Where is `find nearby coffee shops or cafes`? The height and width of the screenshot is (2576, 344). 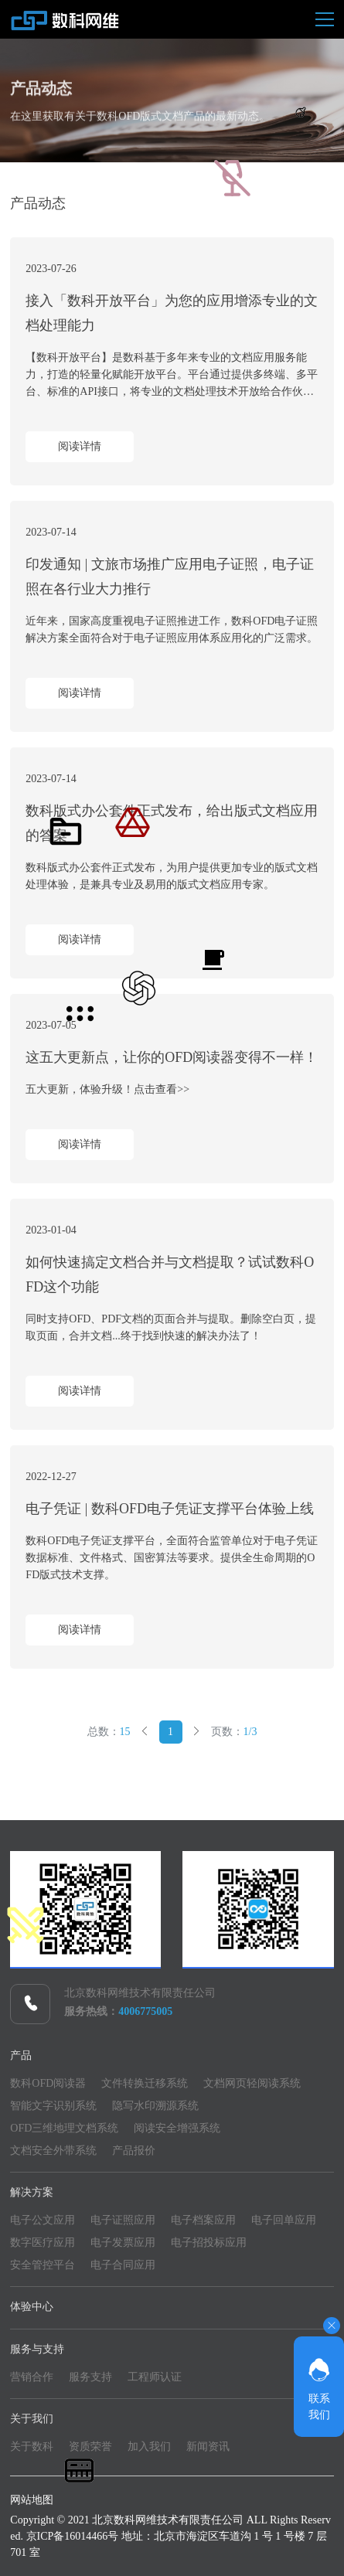 find nearby coffee shops or cafes is located at coordinates (213, 960).